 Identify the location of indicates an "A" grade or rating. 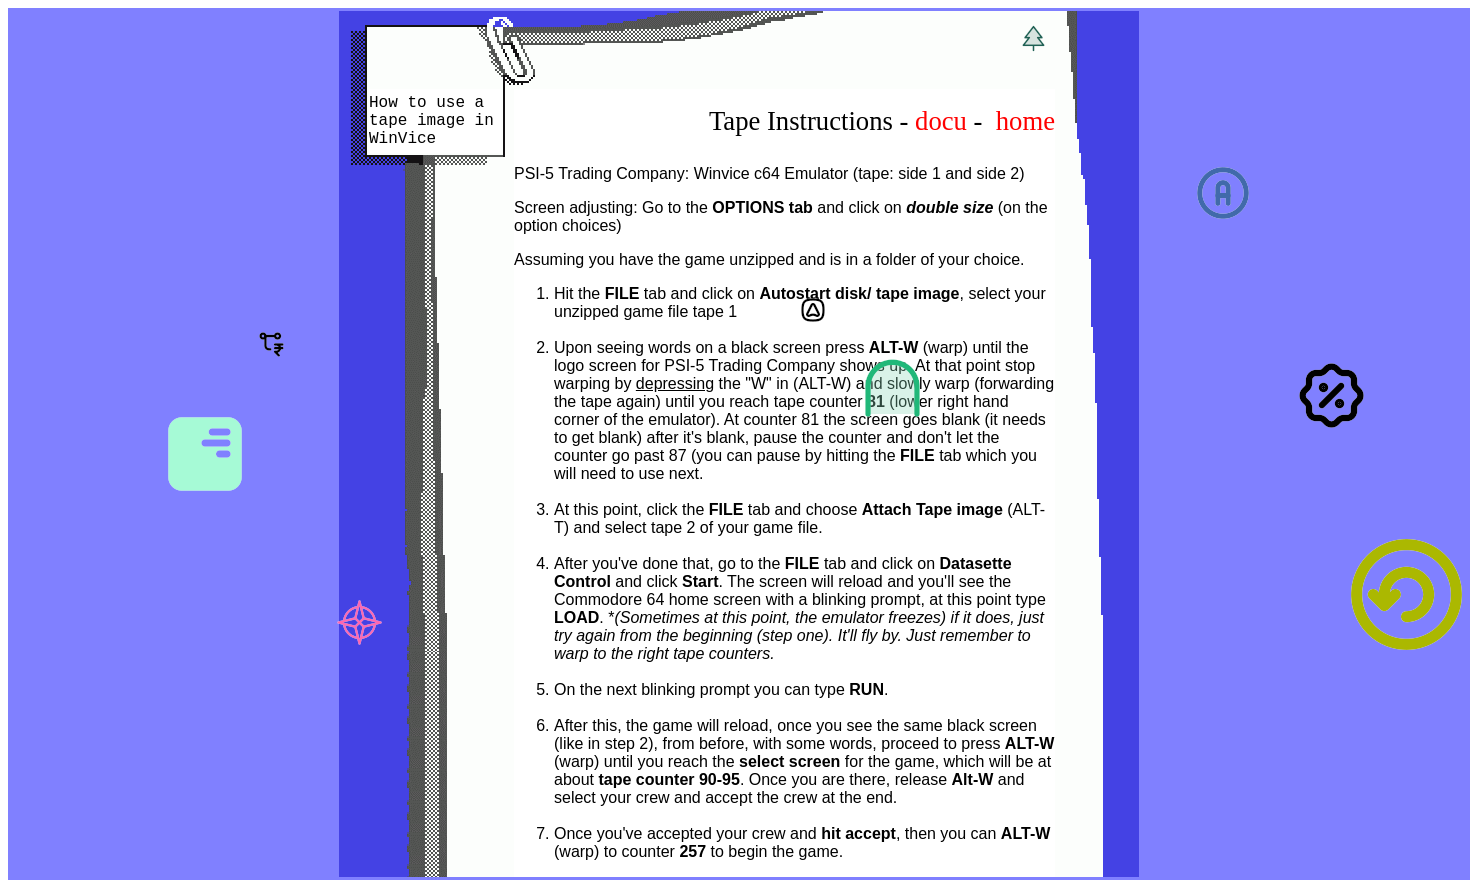
(1223, 193).